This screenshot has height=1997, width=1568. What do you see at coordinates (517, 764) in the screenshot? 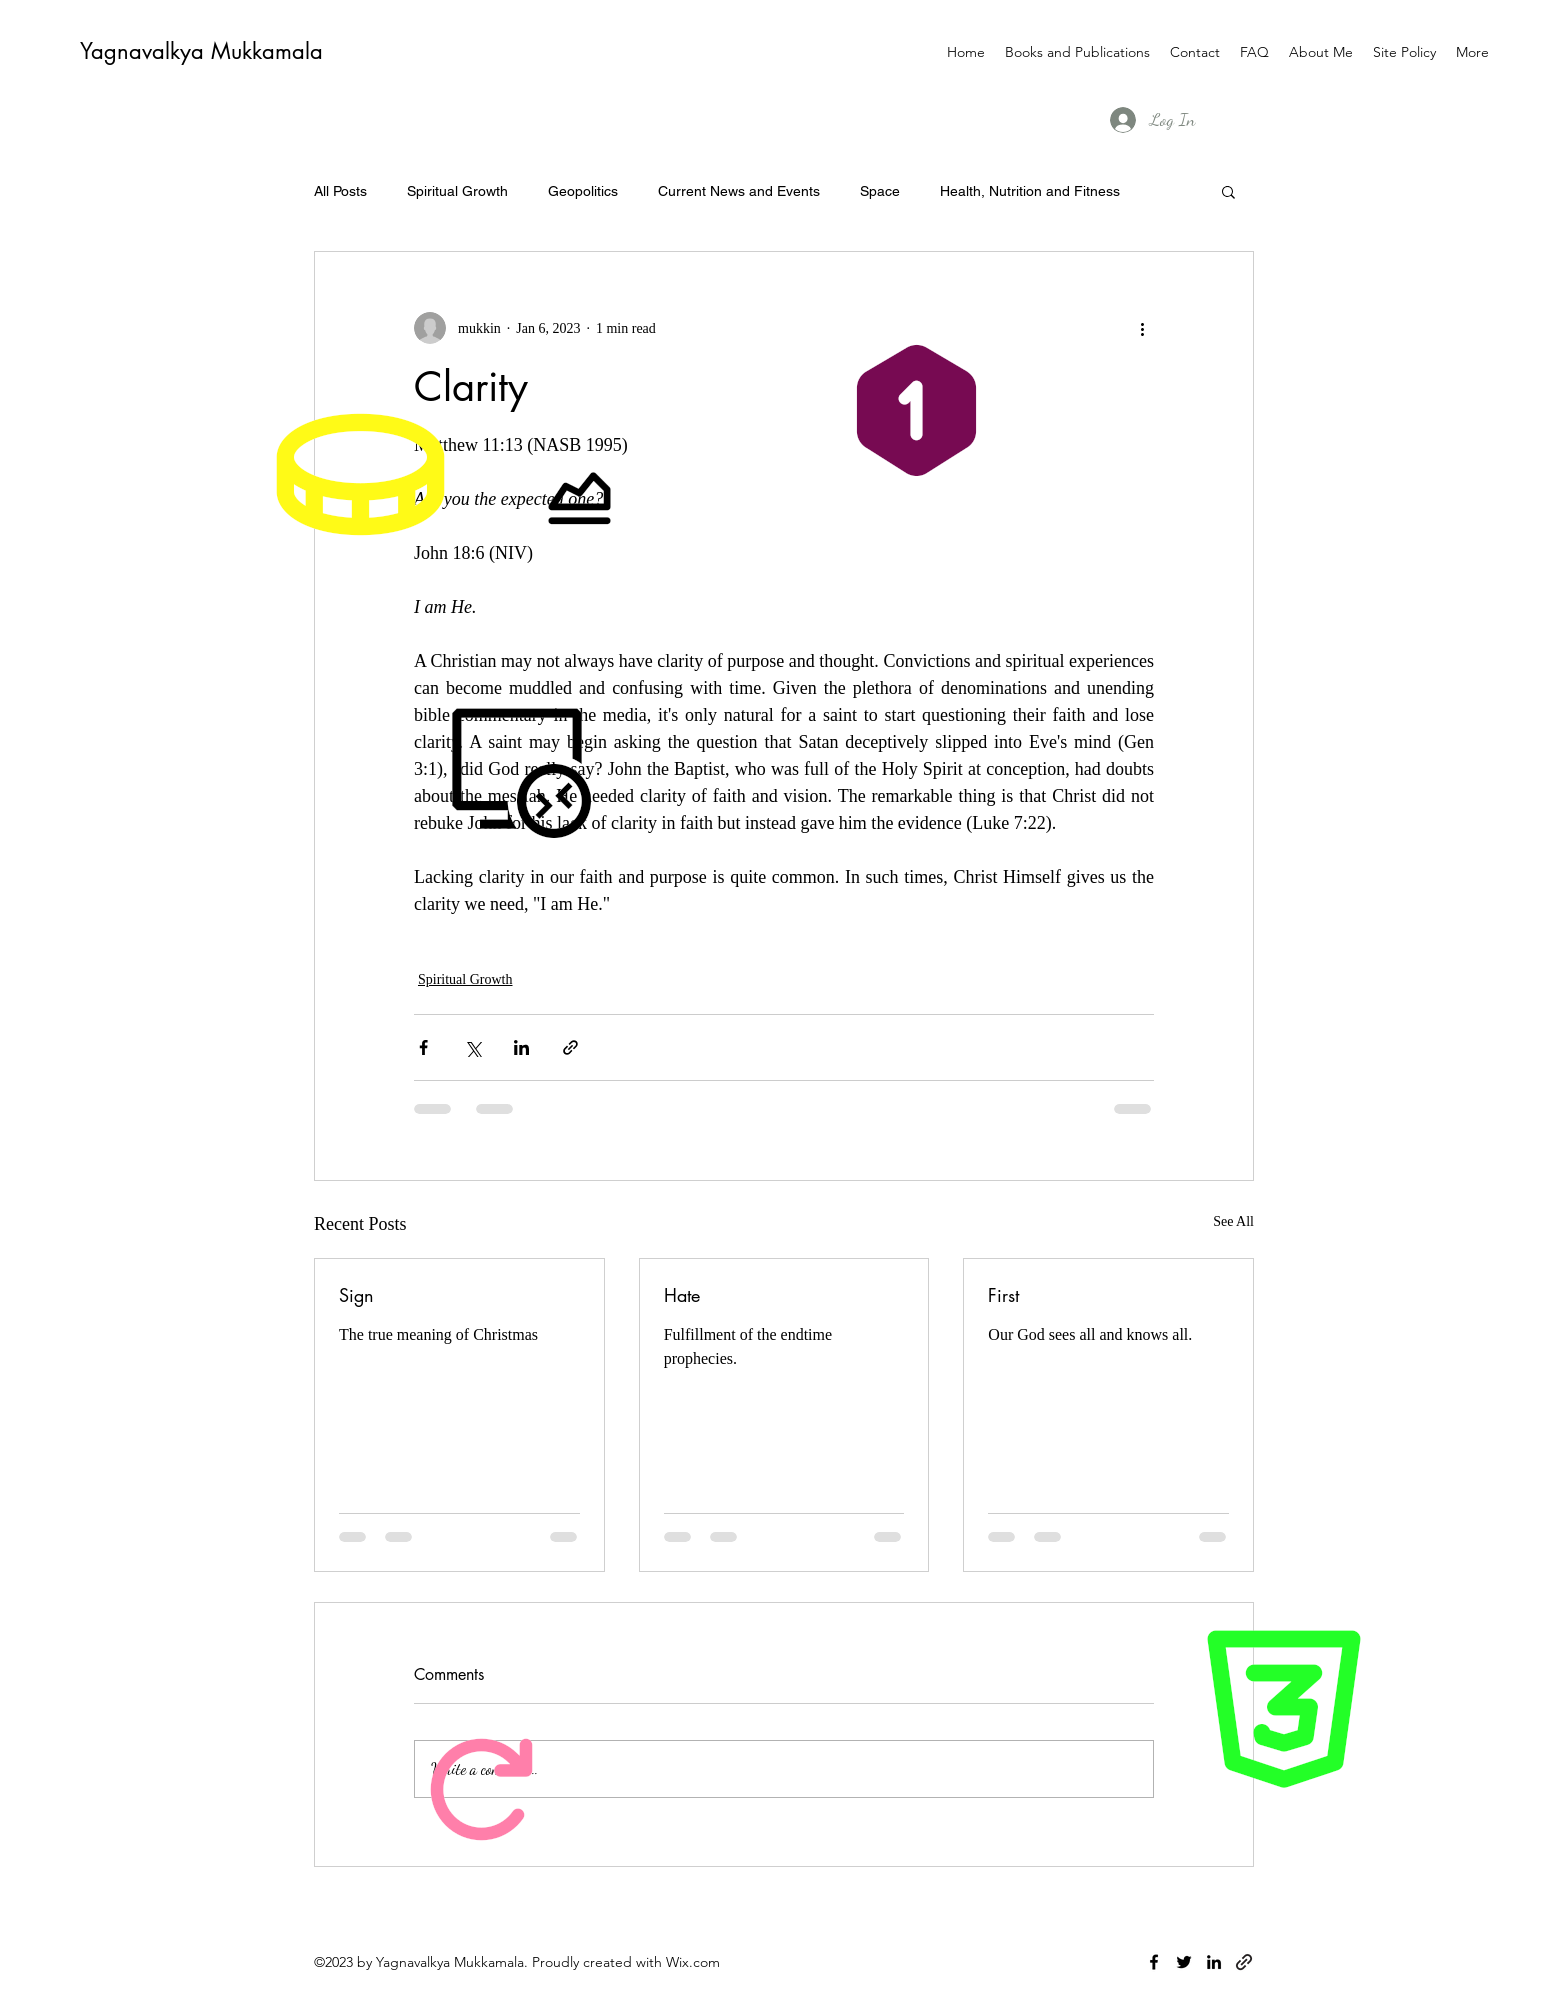
I see `connect to a remote virtual machine` at bounding box center [517, 764].